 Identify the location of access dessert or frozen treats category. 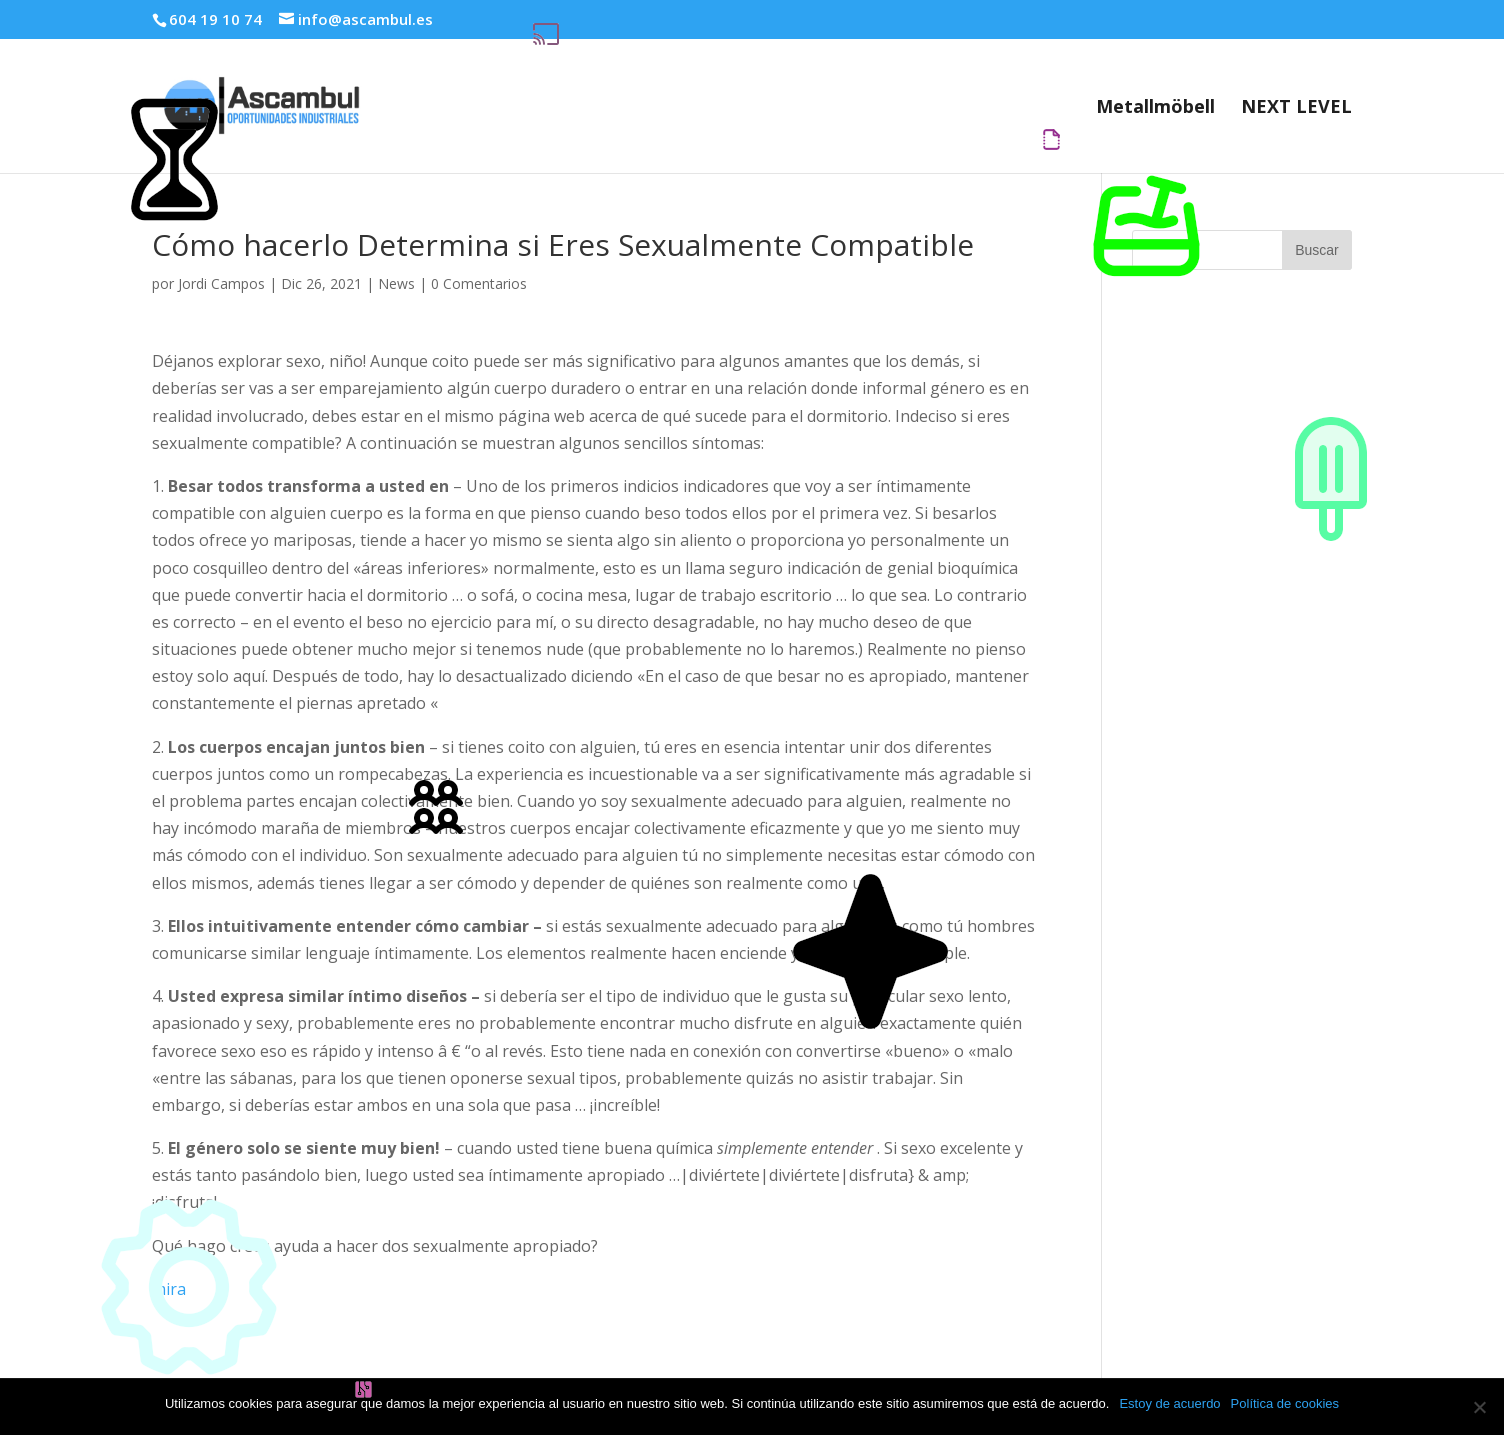
(1331, 477).